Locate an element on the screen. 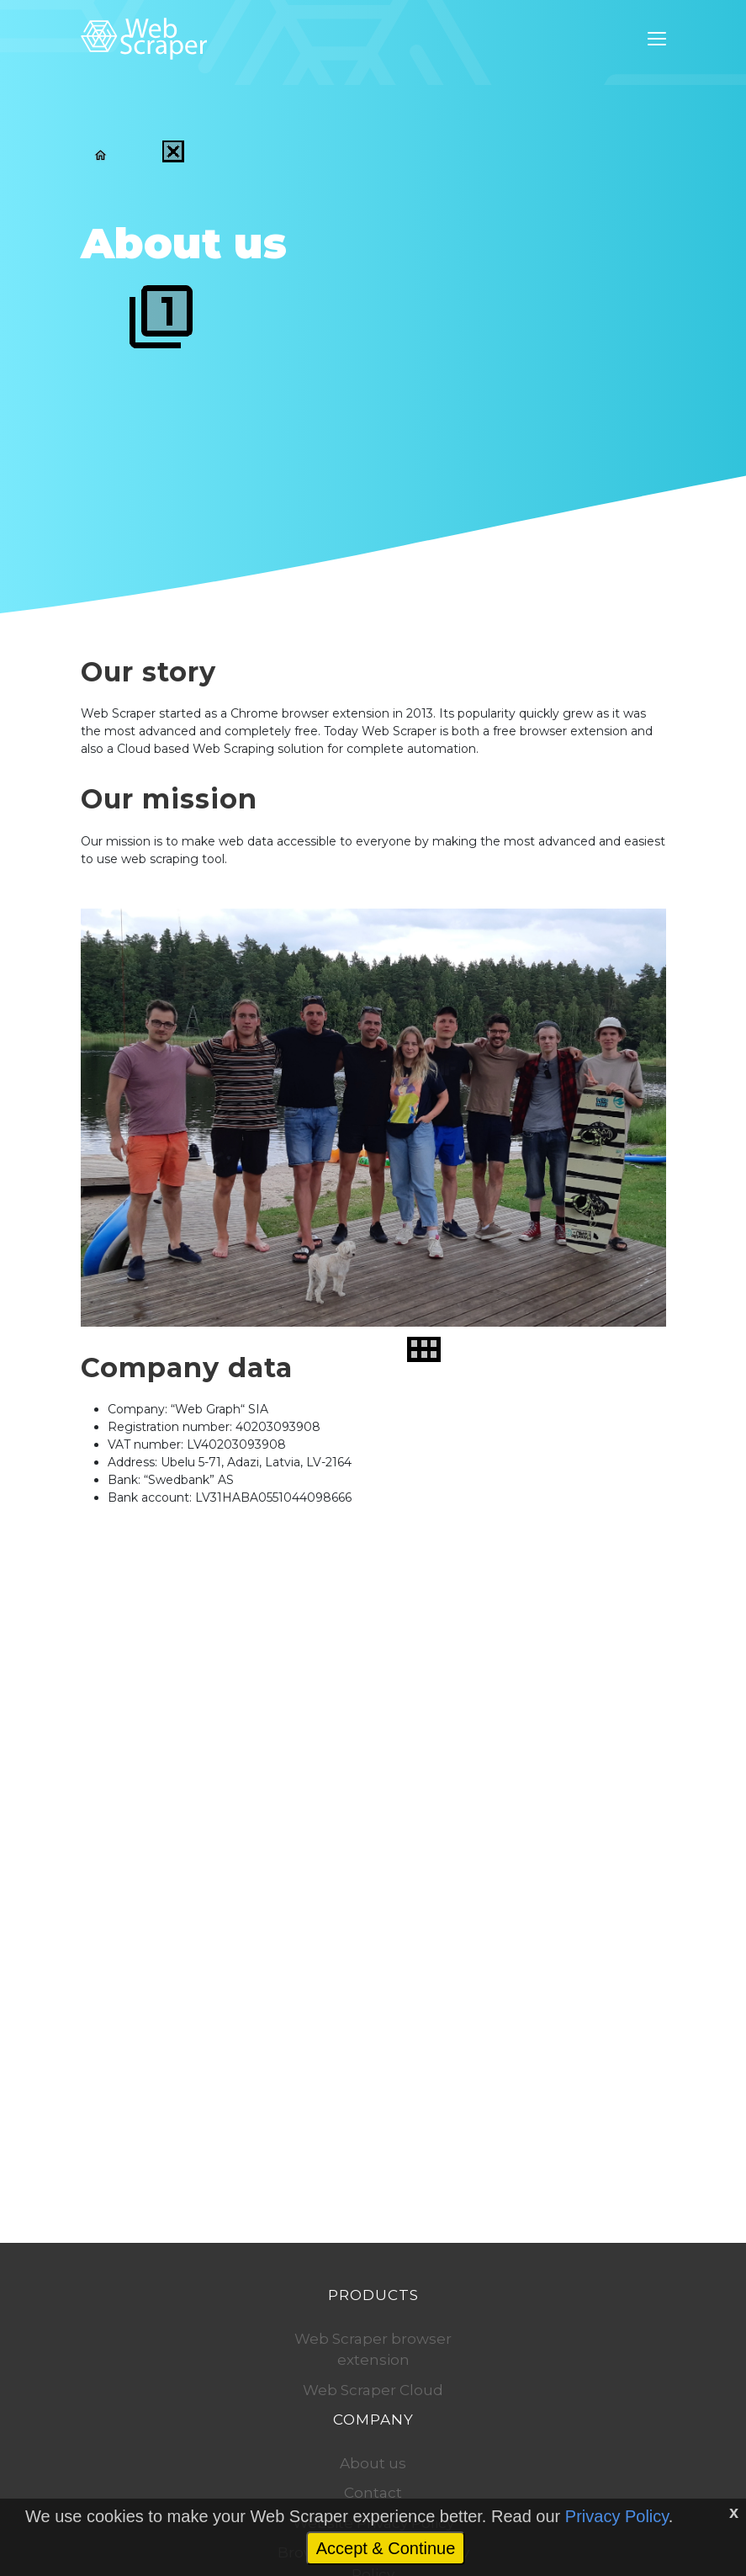 The height and width of the screenshot is (2576, 746). switch to grid view layout is located at coordinates (423, 1350).